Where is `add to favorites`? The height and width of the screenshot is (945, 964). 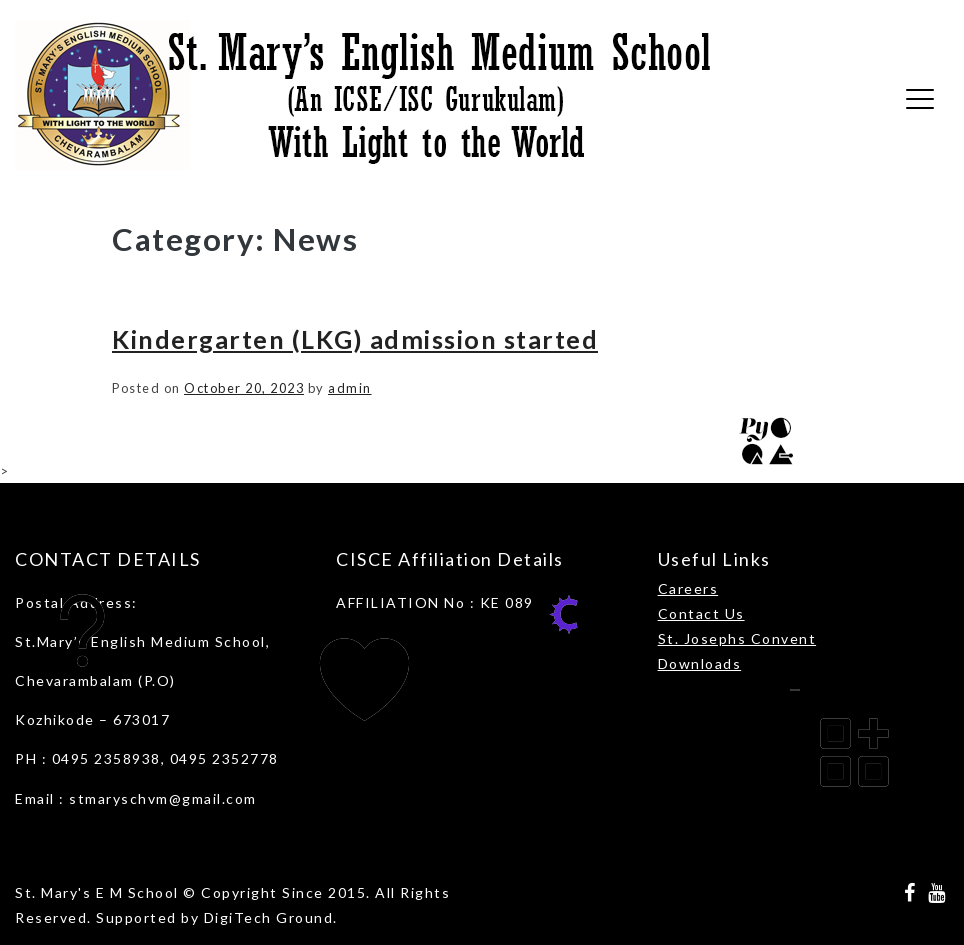
add to favorites is located at coordinates (364, 678).